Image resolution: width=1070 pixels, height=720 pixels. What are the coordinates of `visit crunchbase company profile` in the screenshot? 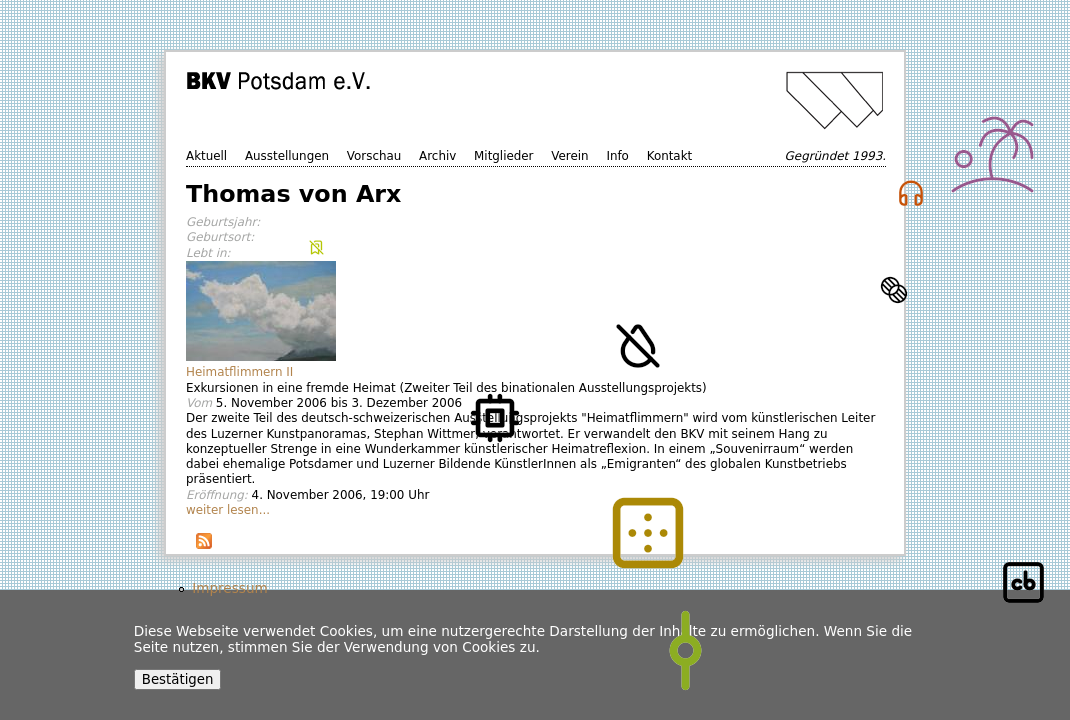 It's located at (1023, 582).